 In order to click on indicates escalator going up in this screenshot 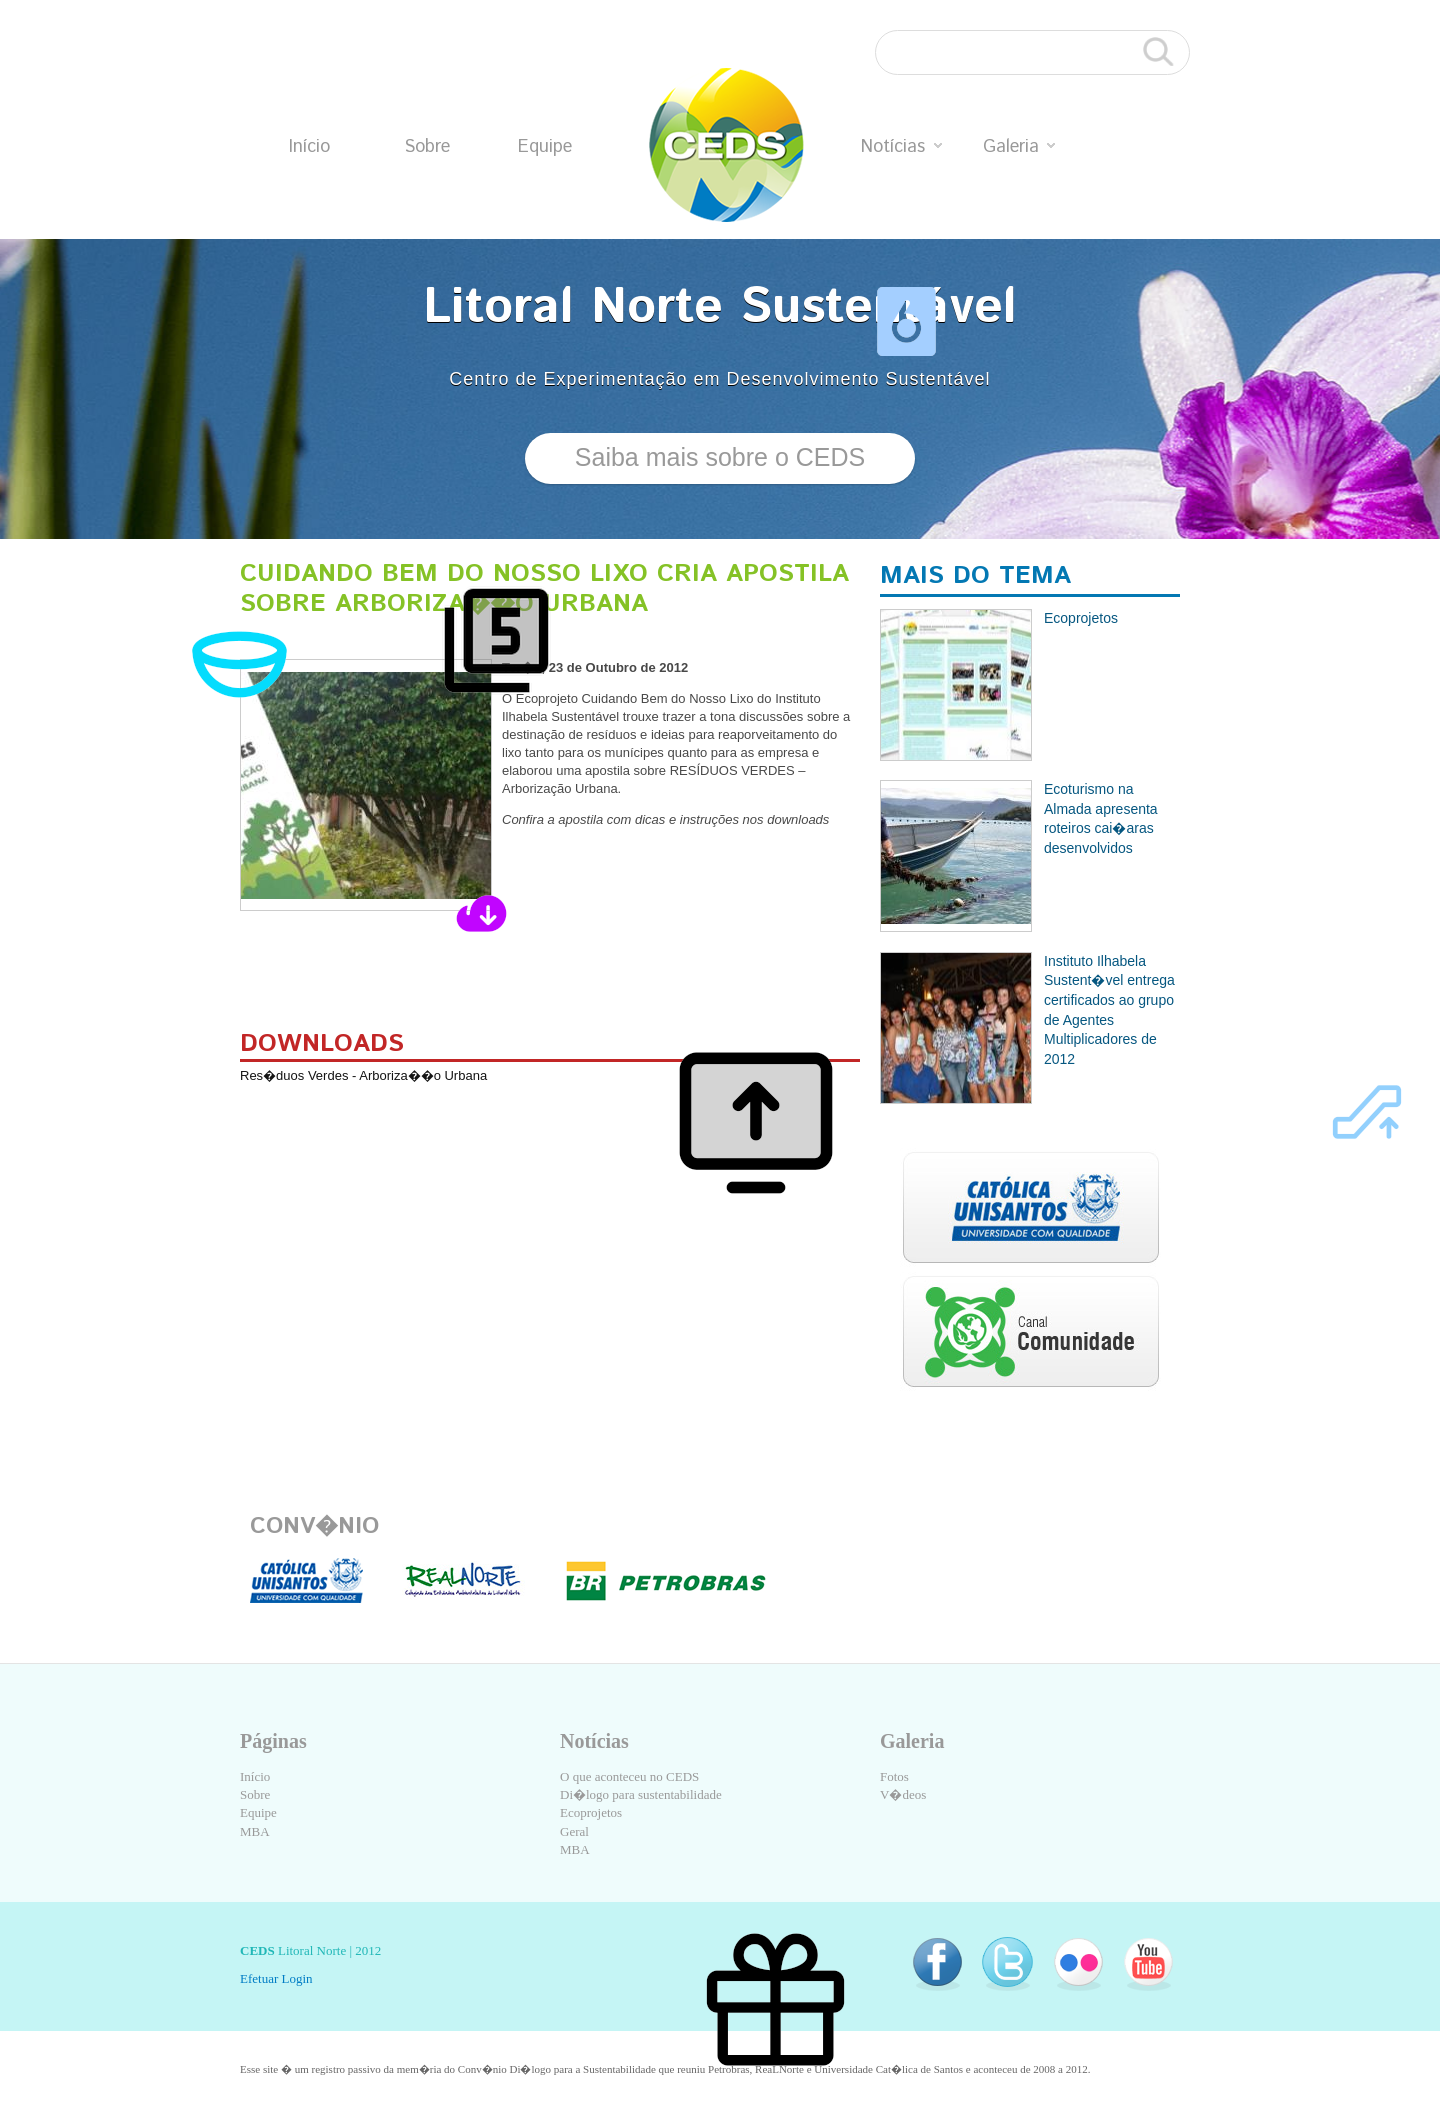, I will do `click(1367, 1112)`.